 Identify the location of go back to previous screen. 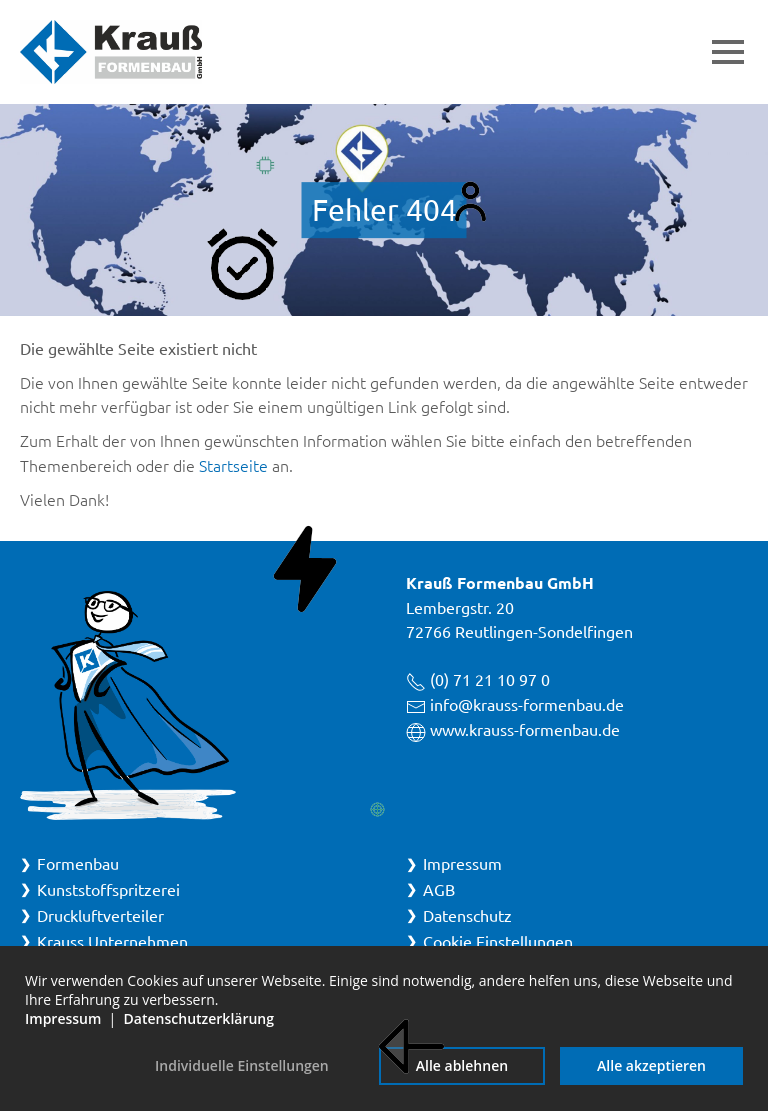
(411, 1046).